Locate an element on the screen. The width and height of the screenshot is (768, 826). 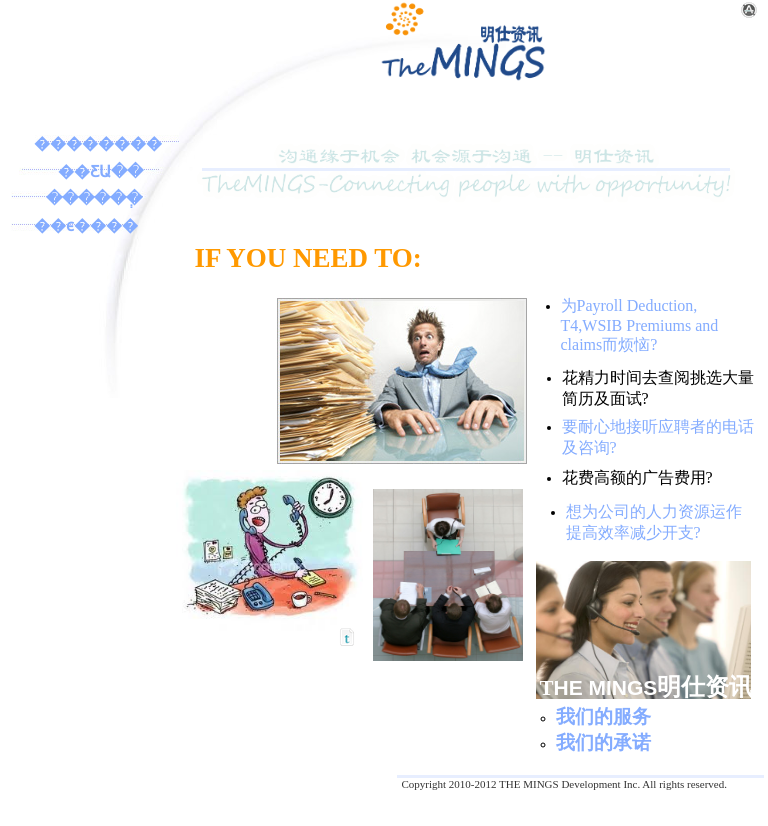
a typst document file is located at coordinates (347, 637).